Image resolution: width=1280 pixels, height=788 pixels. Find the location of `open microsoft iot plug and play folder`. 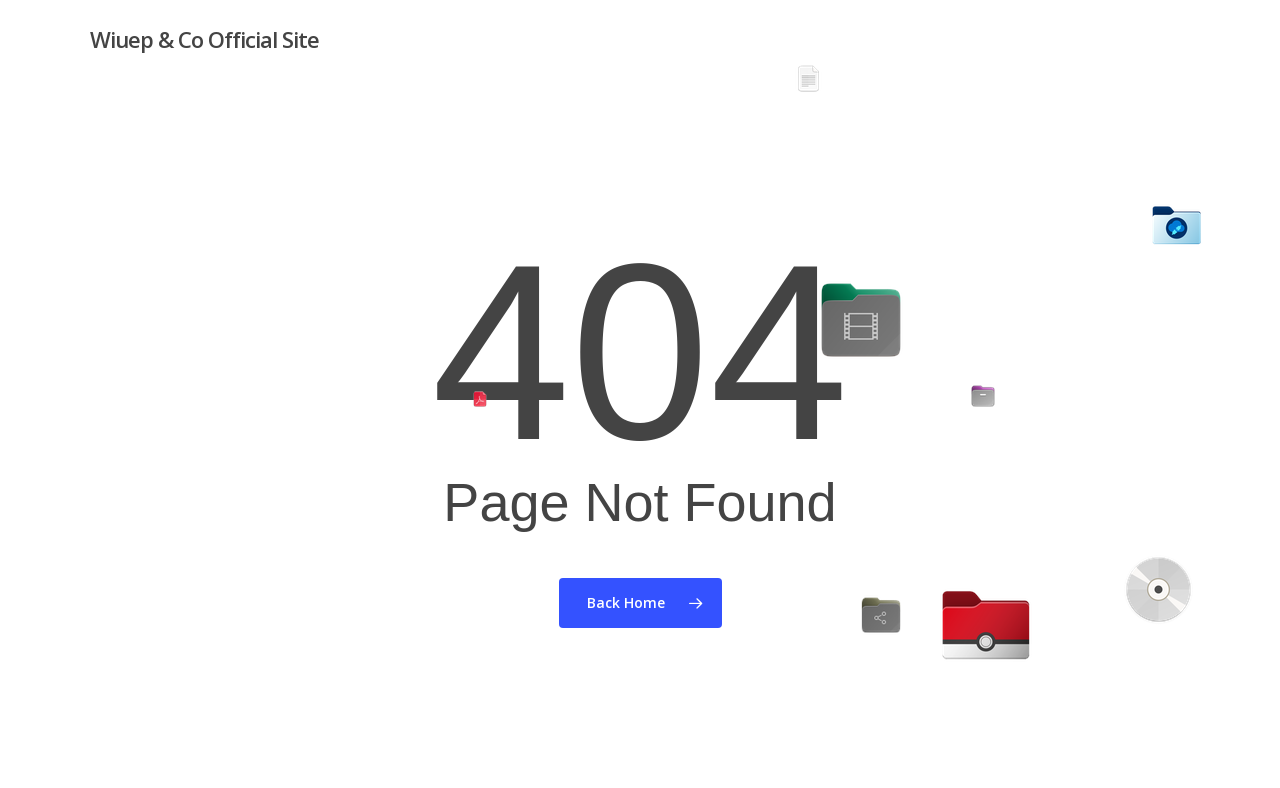

open microsoft iot plug and play folder is located at coordinates (1176, 226).